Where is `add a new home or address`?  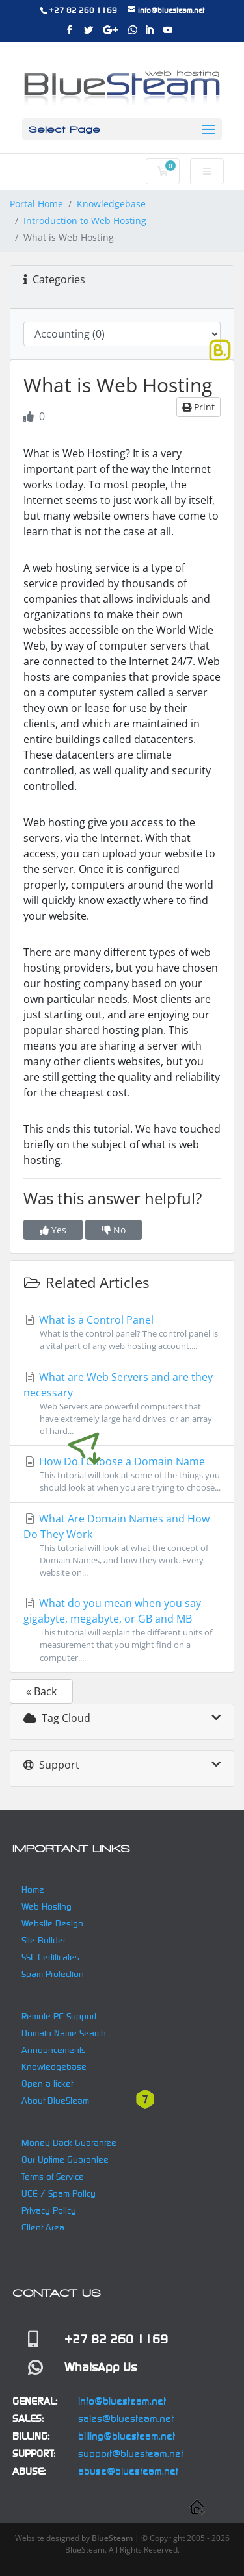 add a new home or address is located at coordinates (197, 2507).